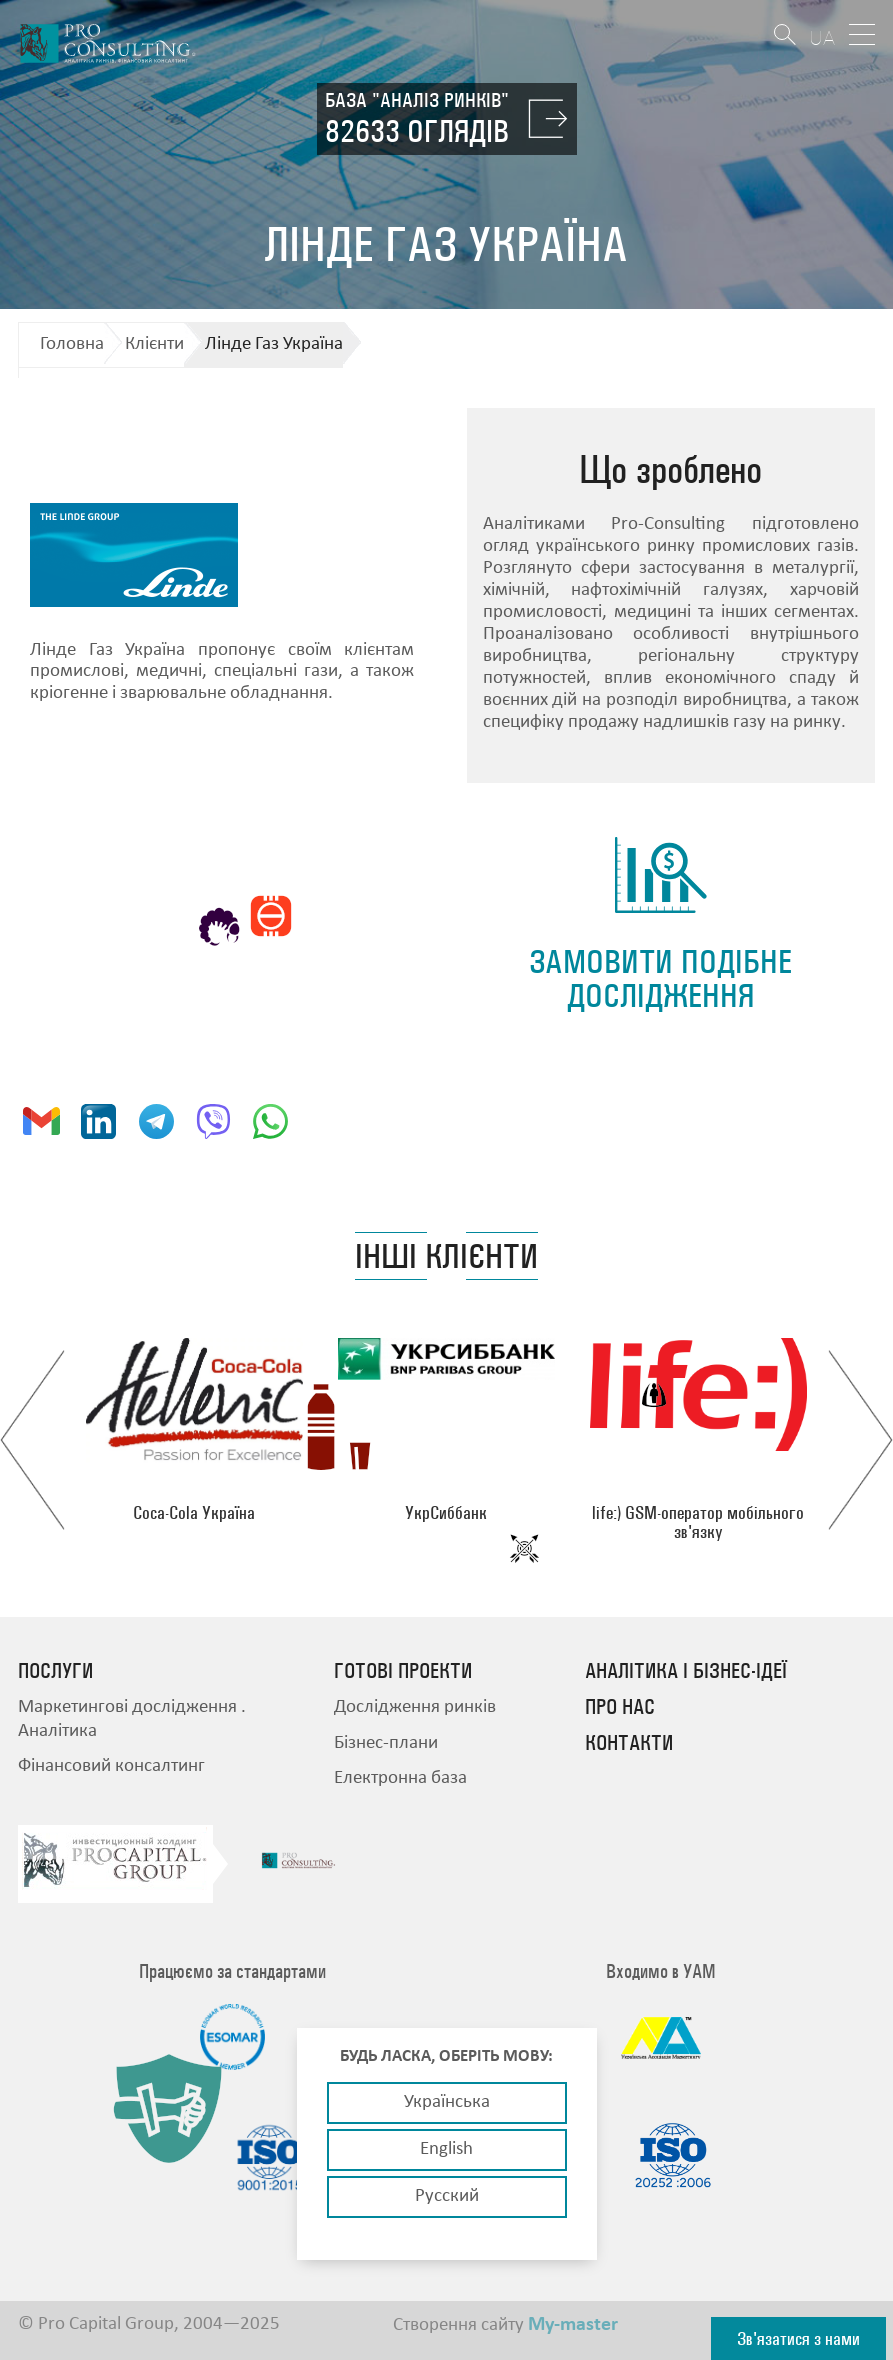 Image resolution: width=893 pixels, height=2360 pixels. I want to click on indicates pest infestation or decay status, so click(219, 928).